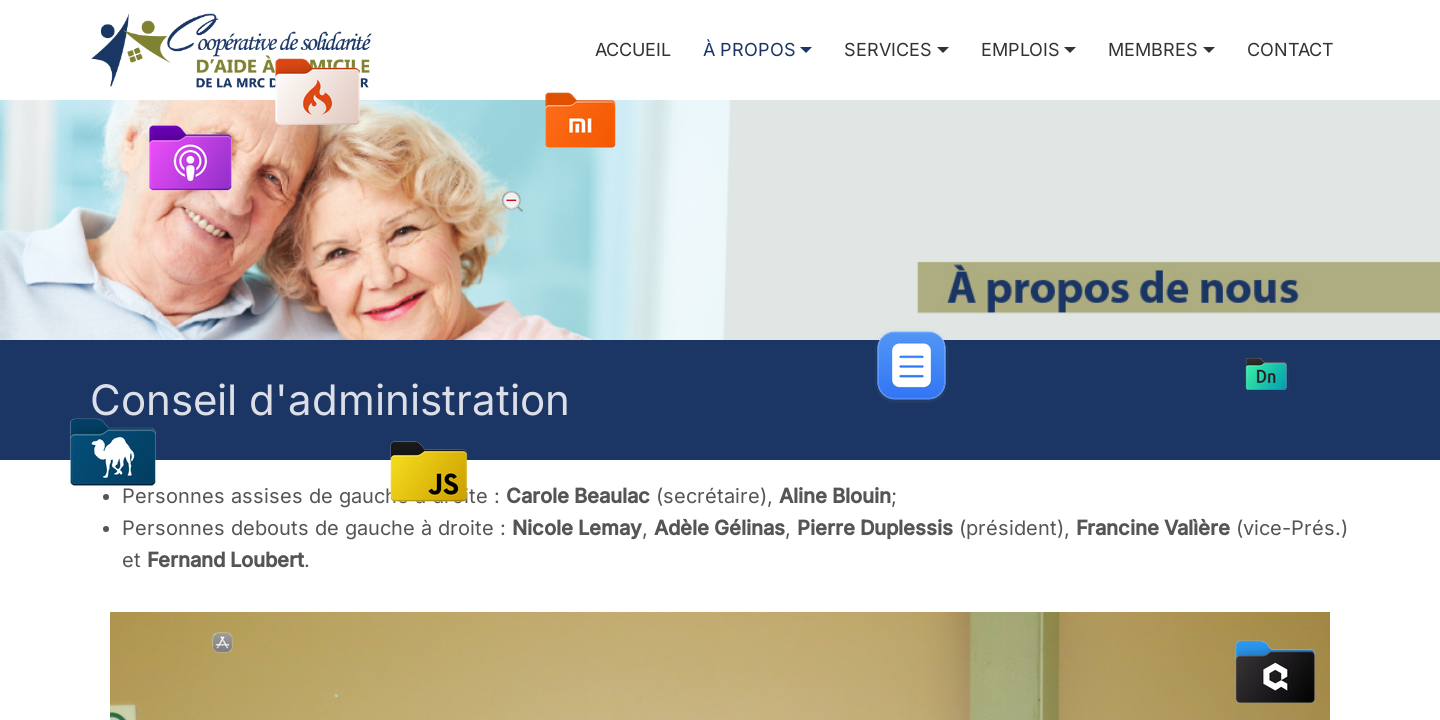 The image size is (1440, 720). Describe the element at coordinates (112, 454) in the screenshot. I see `folder containing perl scripts or projects` at that location.